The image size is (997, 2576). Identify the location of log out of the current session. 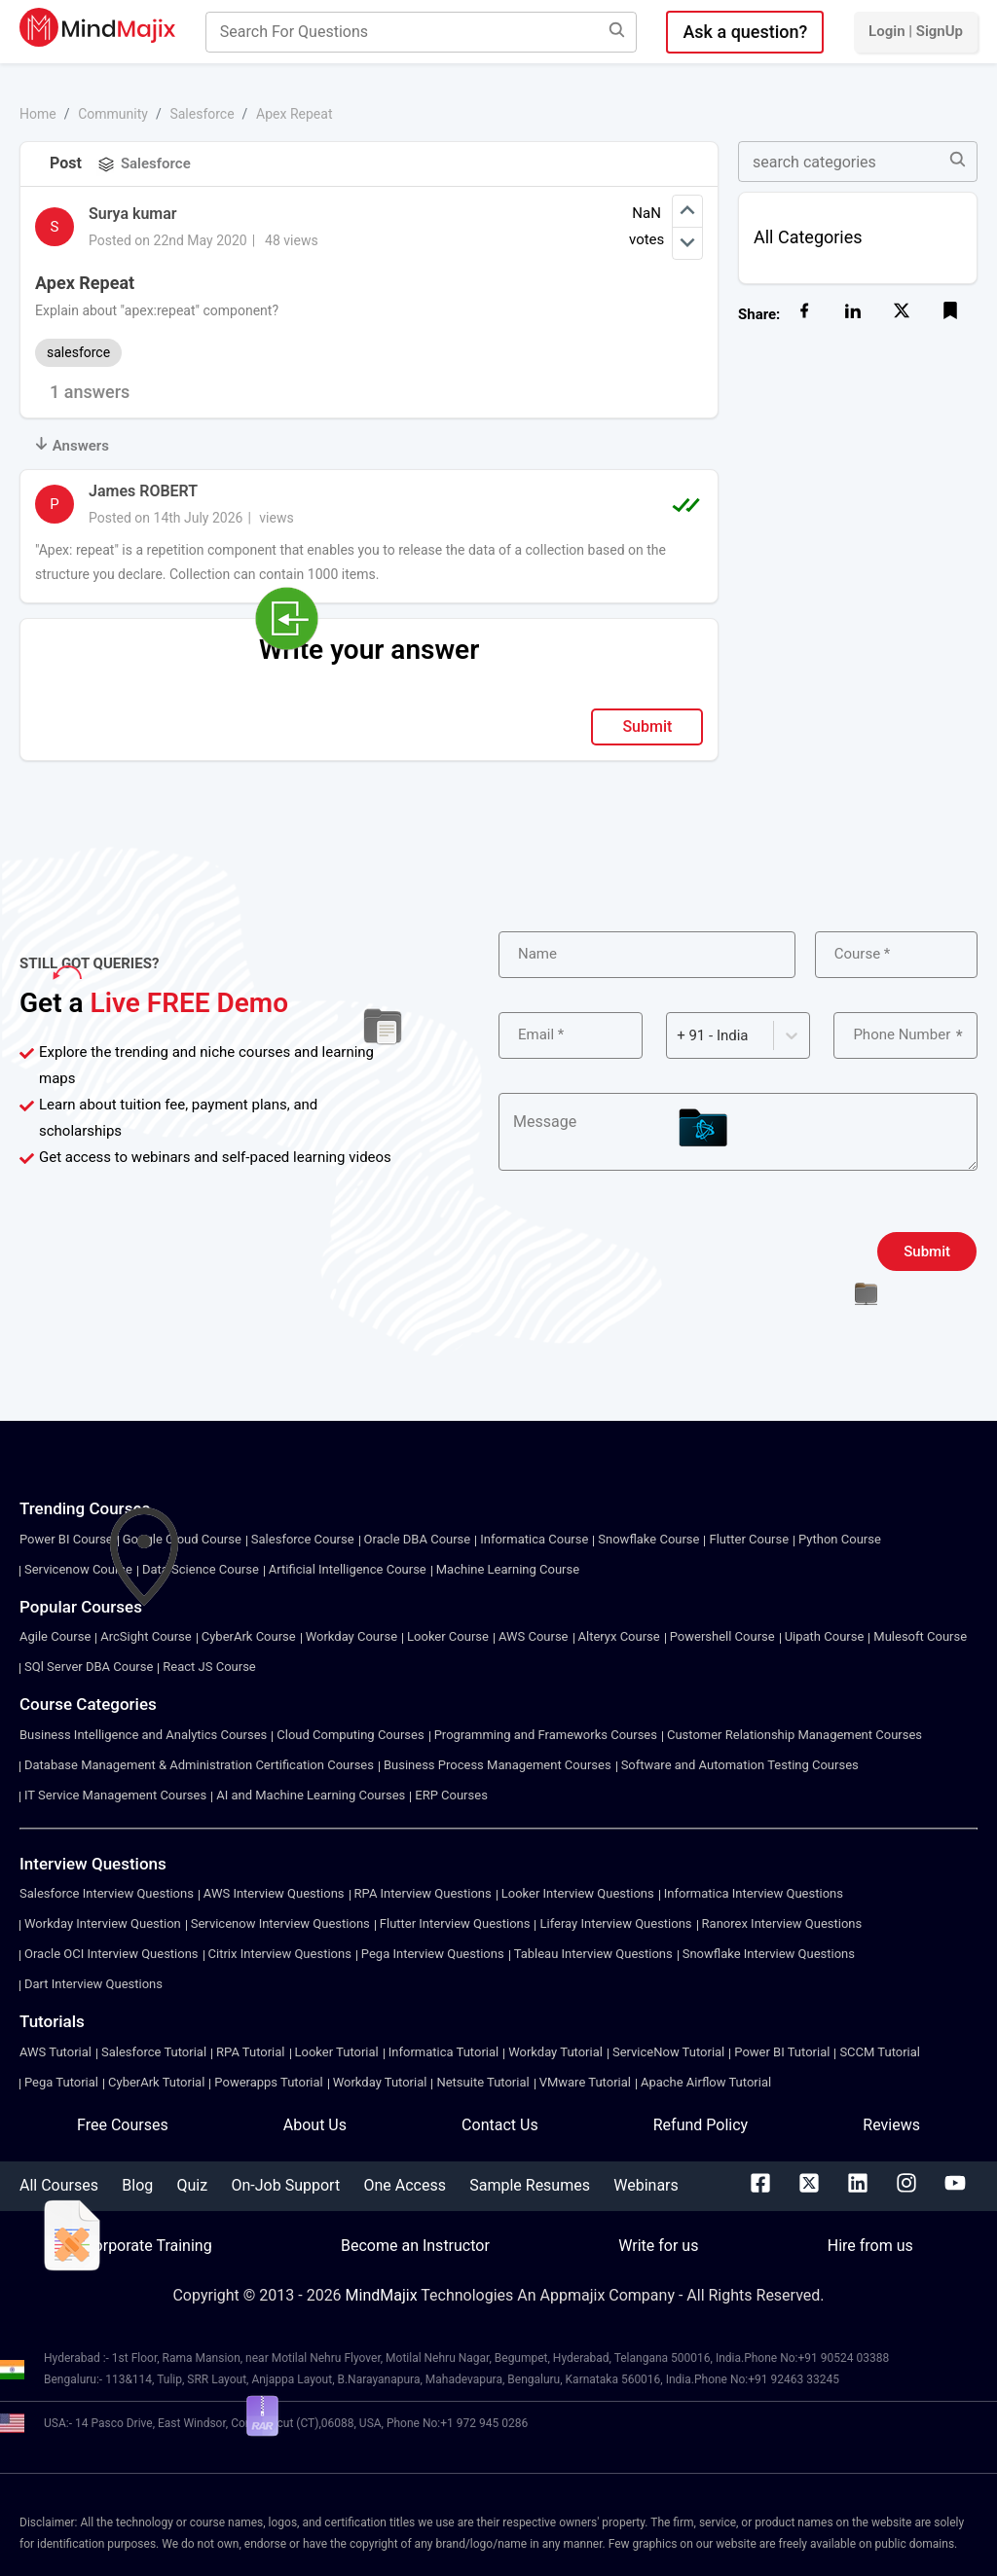
(286, 618).